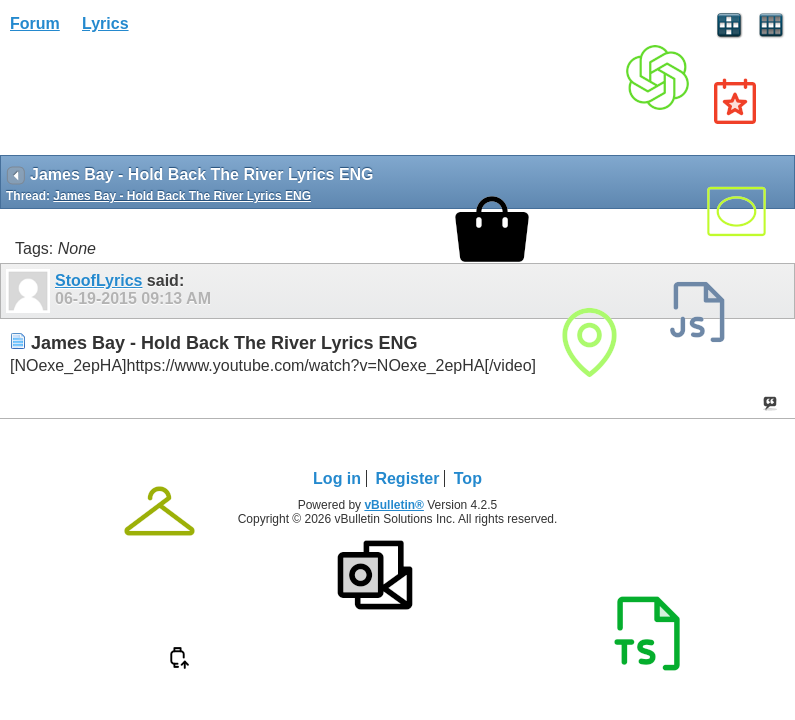  What do you see at coordinates (375, 575) in the screenshot?
I see `open microsoft outlook email app` at bounding box center [375, 575].